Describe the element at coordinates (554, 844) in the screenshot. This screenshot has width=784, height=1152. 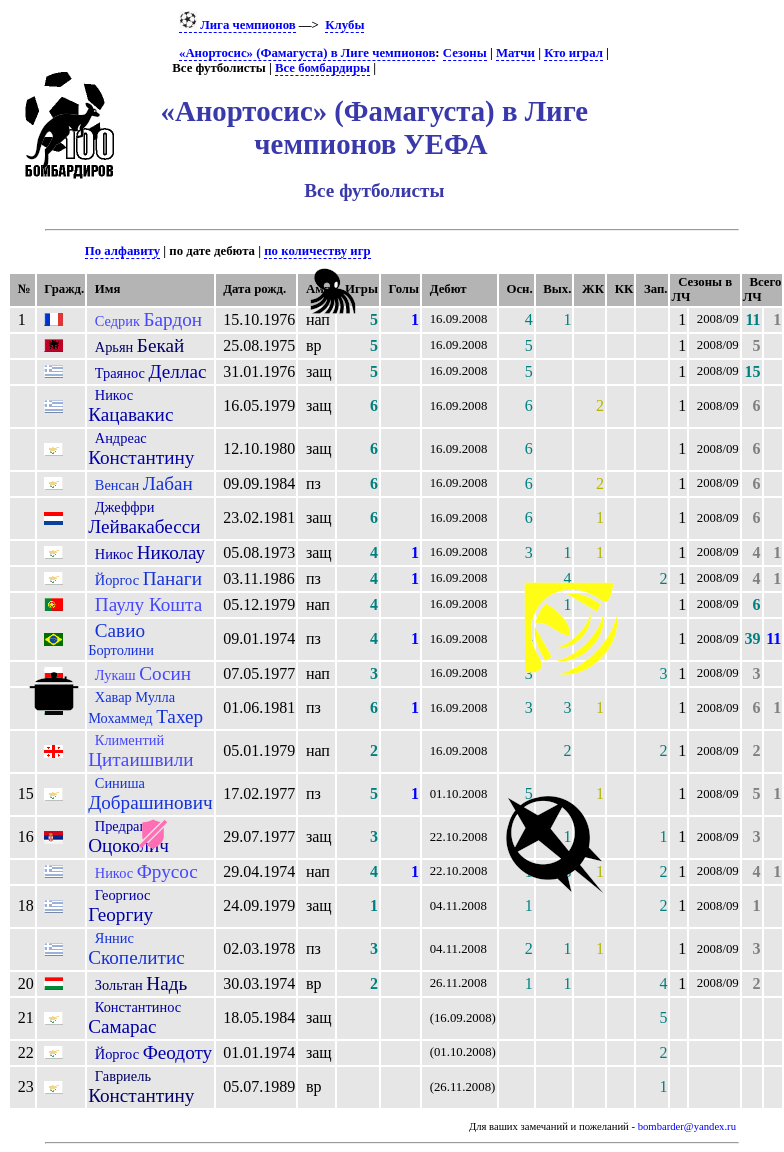
I see `indicates a critical hit or special attack` at that location.